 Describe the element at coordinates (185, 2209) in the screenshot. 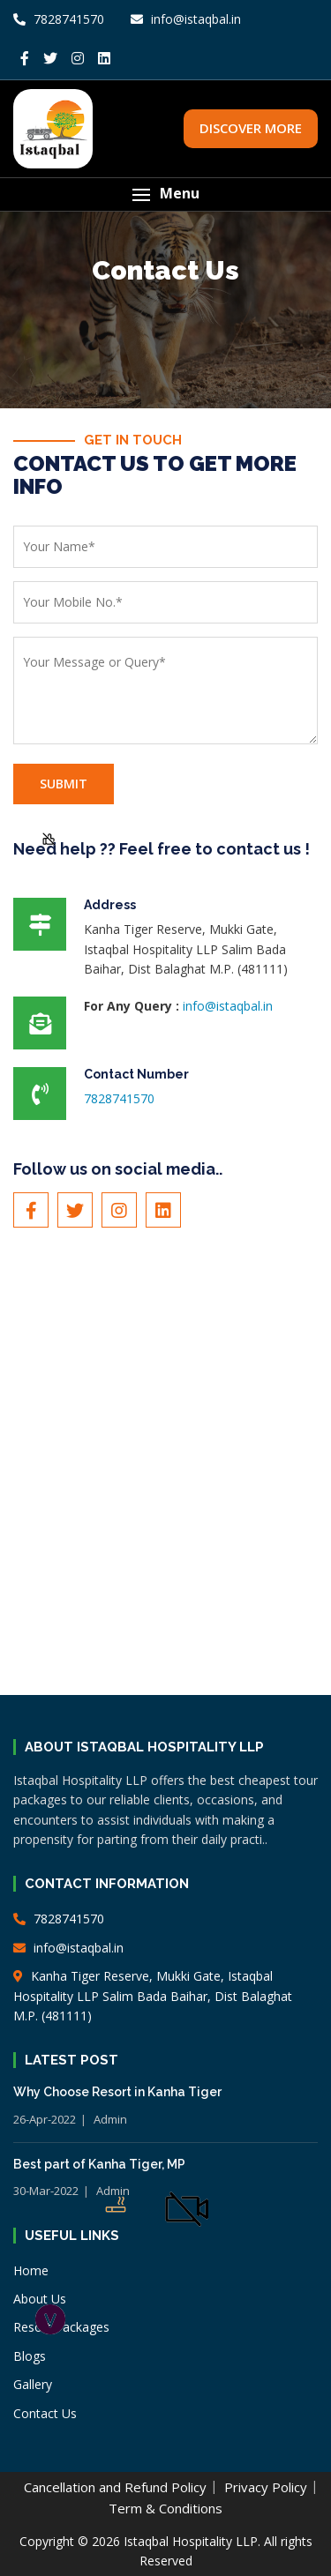

I see `turn off camera or disable video` at that location.